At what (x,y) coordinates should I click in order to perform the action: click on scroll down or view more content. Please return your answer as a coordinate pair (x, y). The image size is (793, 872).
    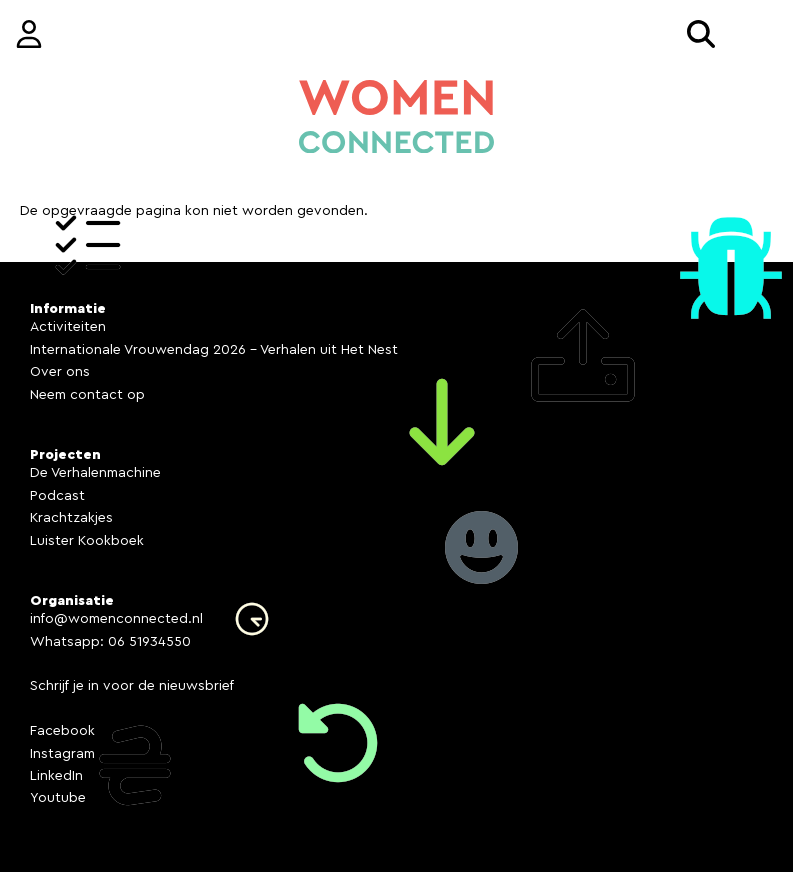
    Looking at the image, I should click on (442, 422).